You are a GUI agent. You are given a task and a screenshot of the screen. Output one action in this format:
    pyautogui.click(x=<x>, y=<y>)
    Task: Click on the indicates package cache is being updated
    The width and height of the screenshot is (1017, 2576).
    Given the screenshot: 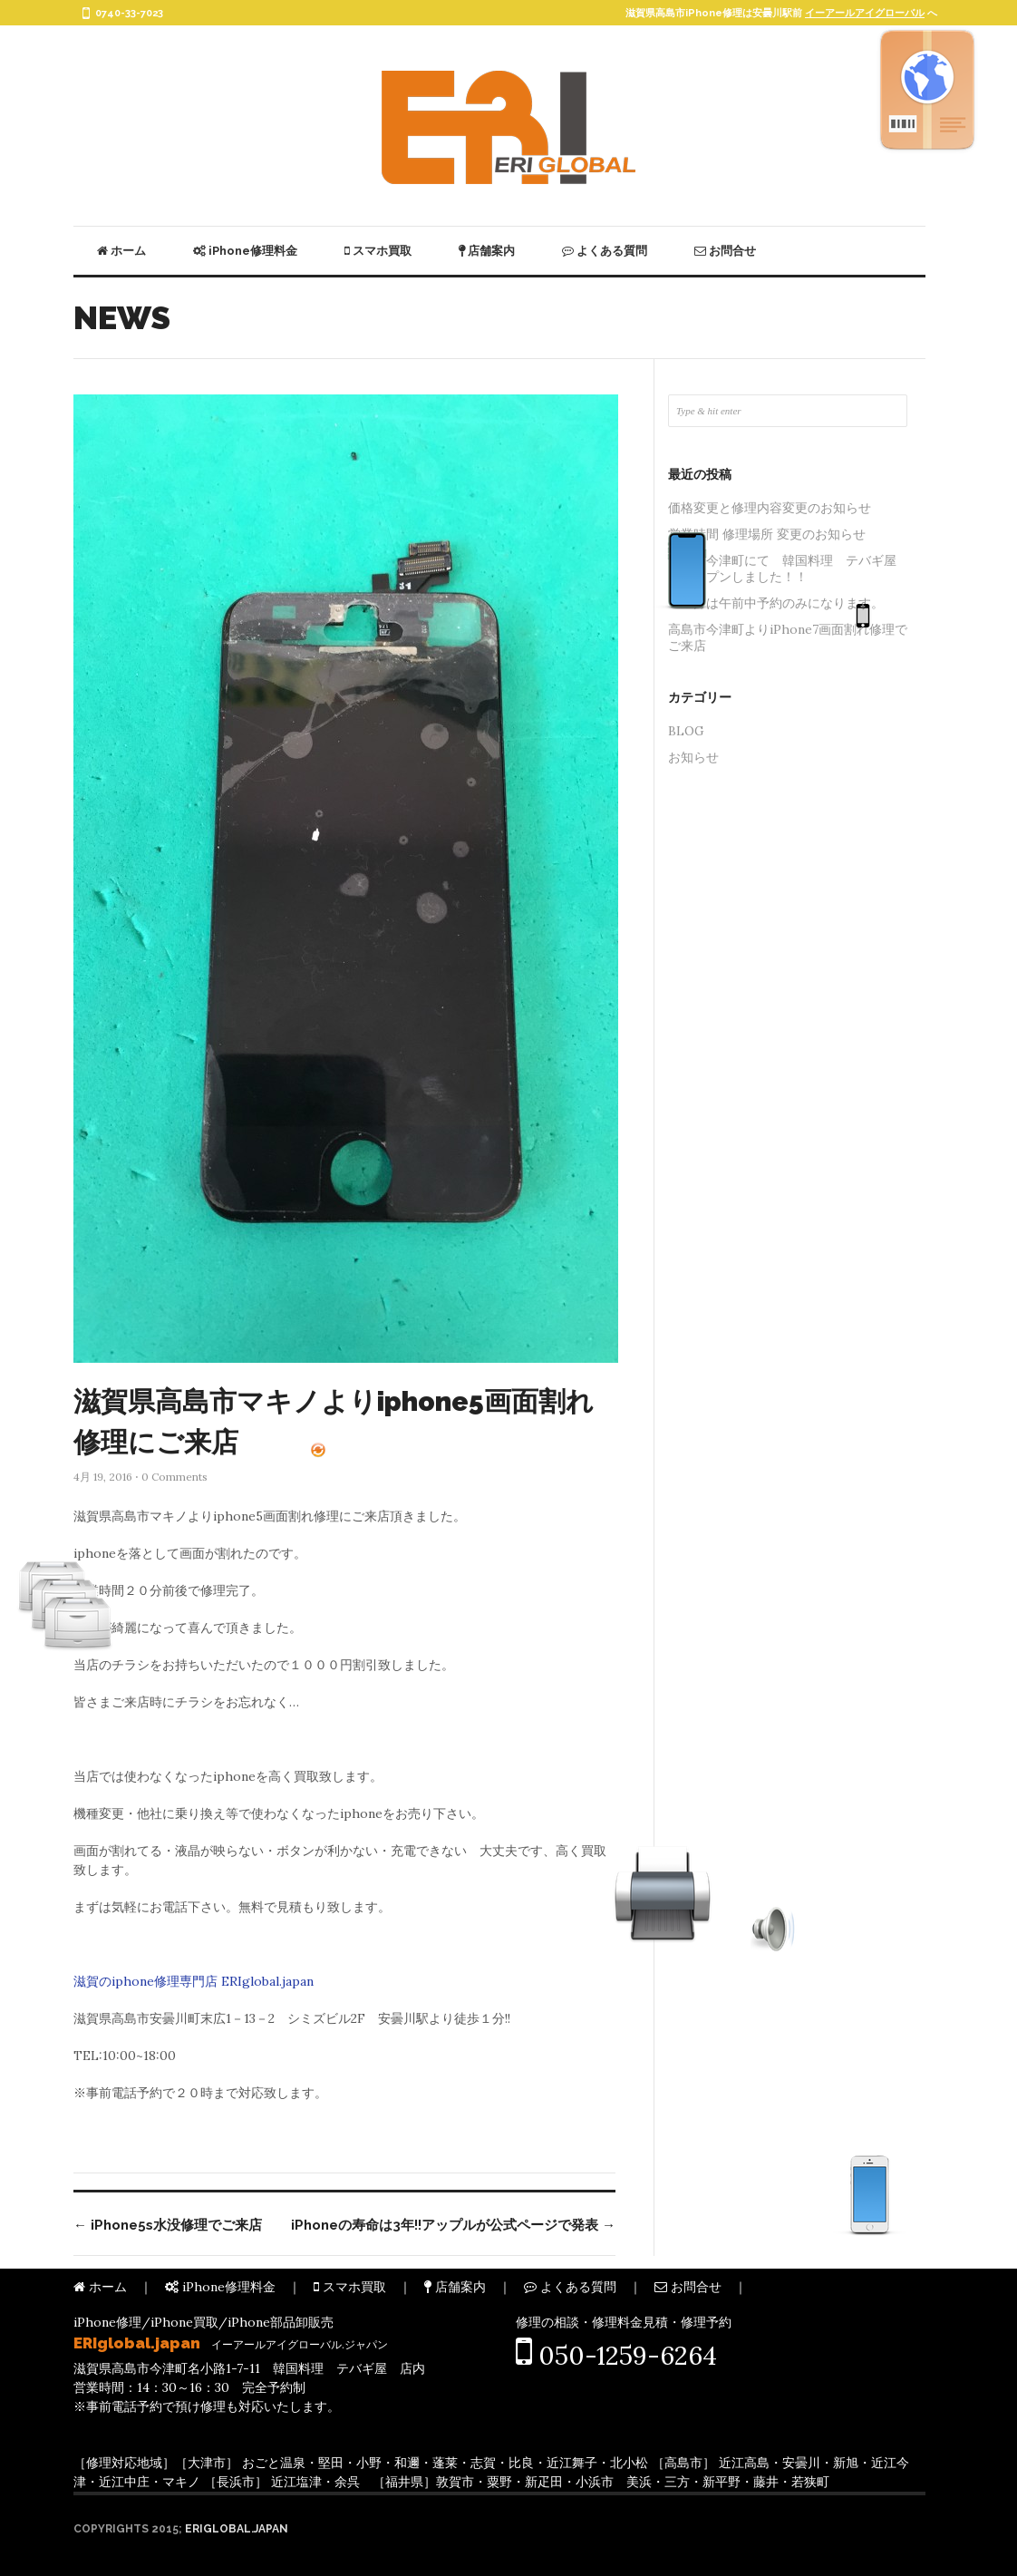 What is the action you would take?
    pyautogui.click(x=927, y=90)
    